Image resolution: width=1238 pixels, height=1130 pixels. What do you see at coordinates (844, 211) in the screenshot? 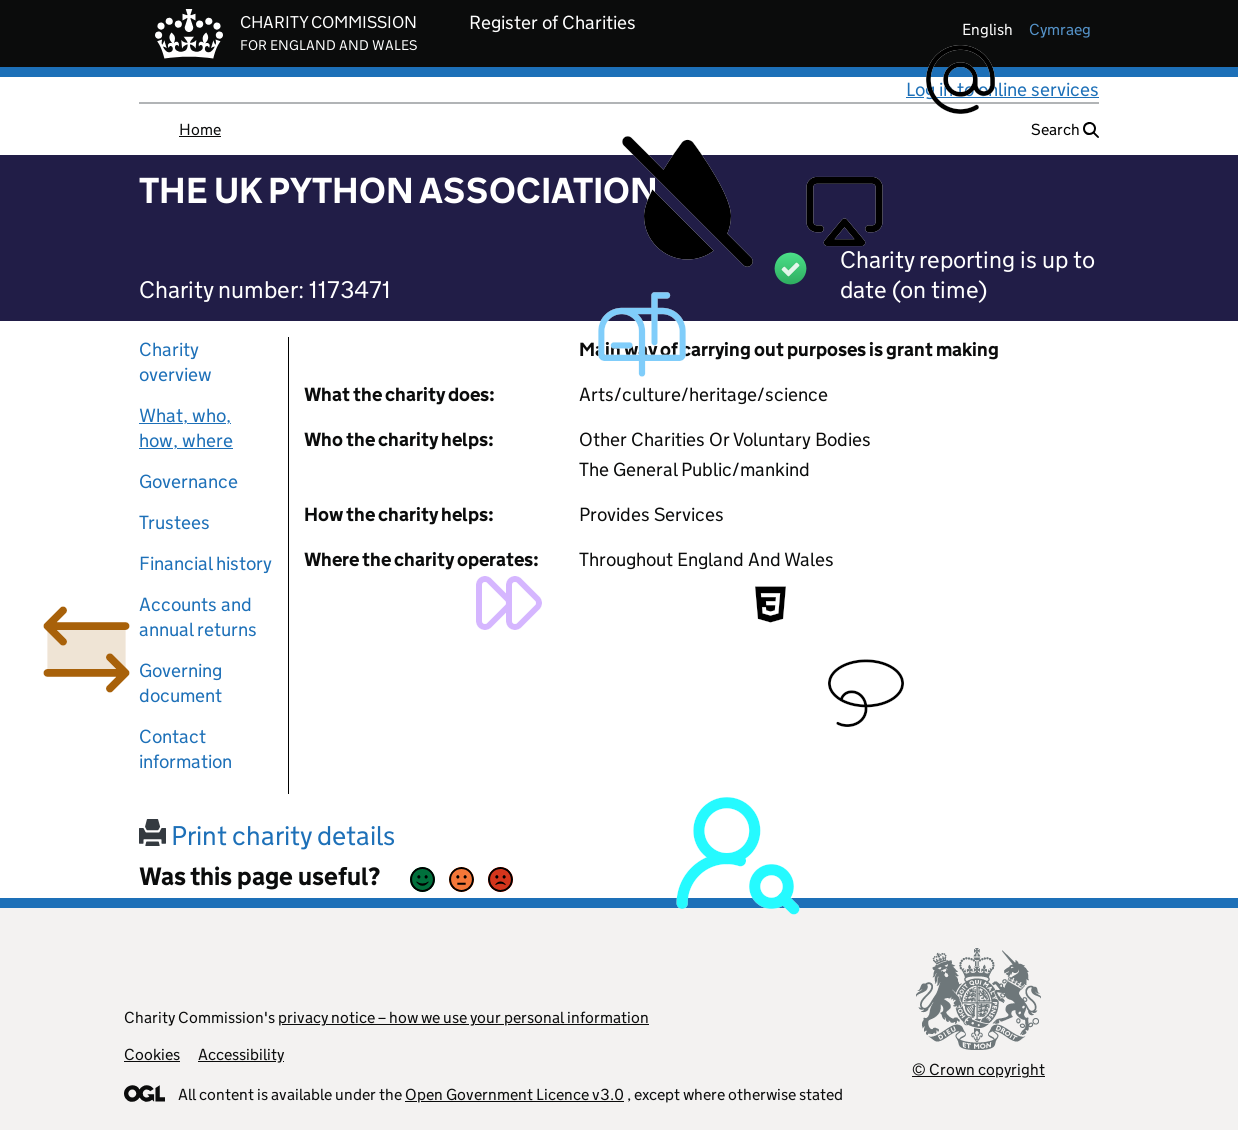
I see `stream content to an external display` at bounding box center [844, 211].